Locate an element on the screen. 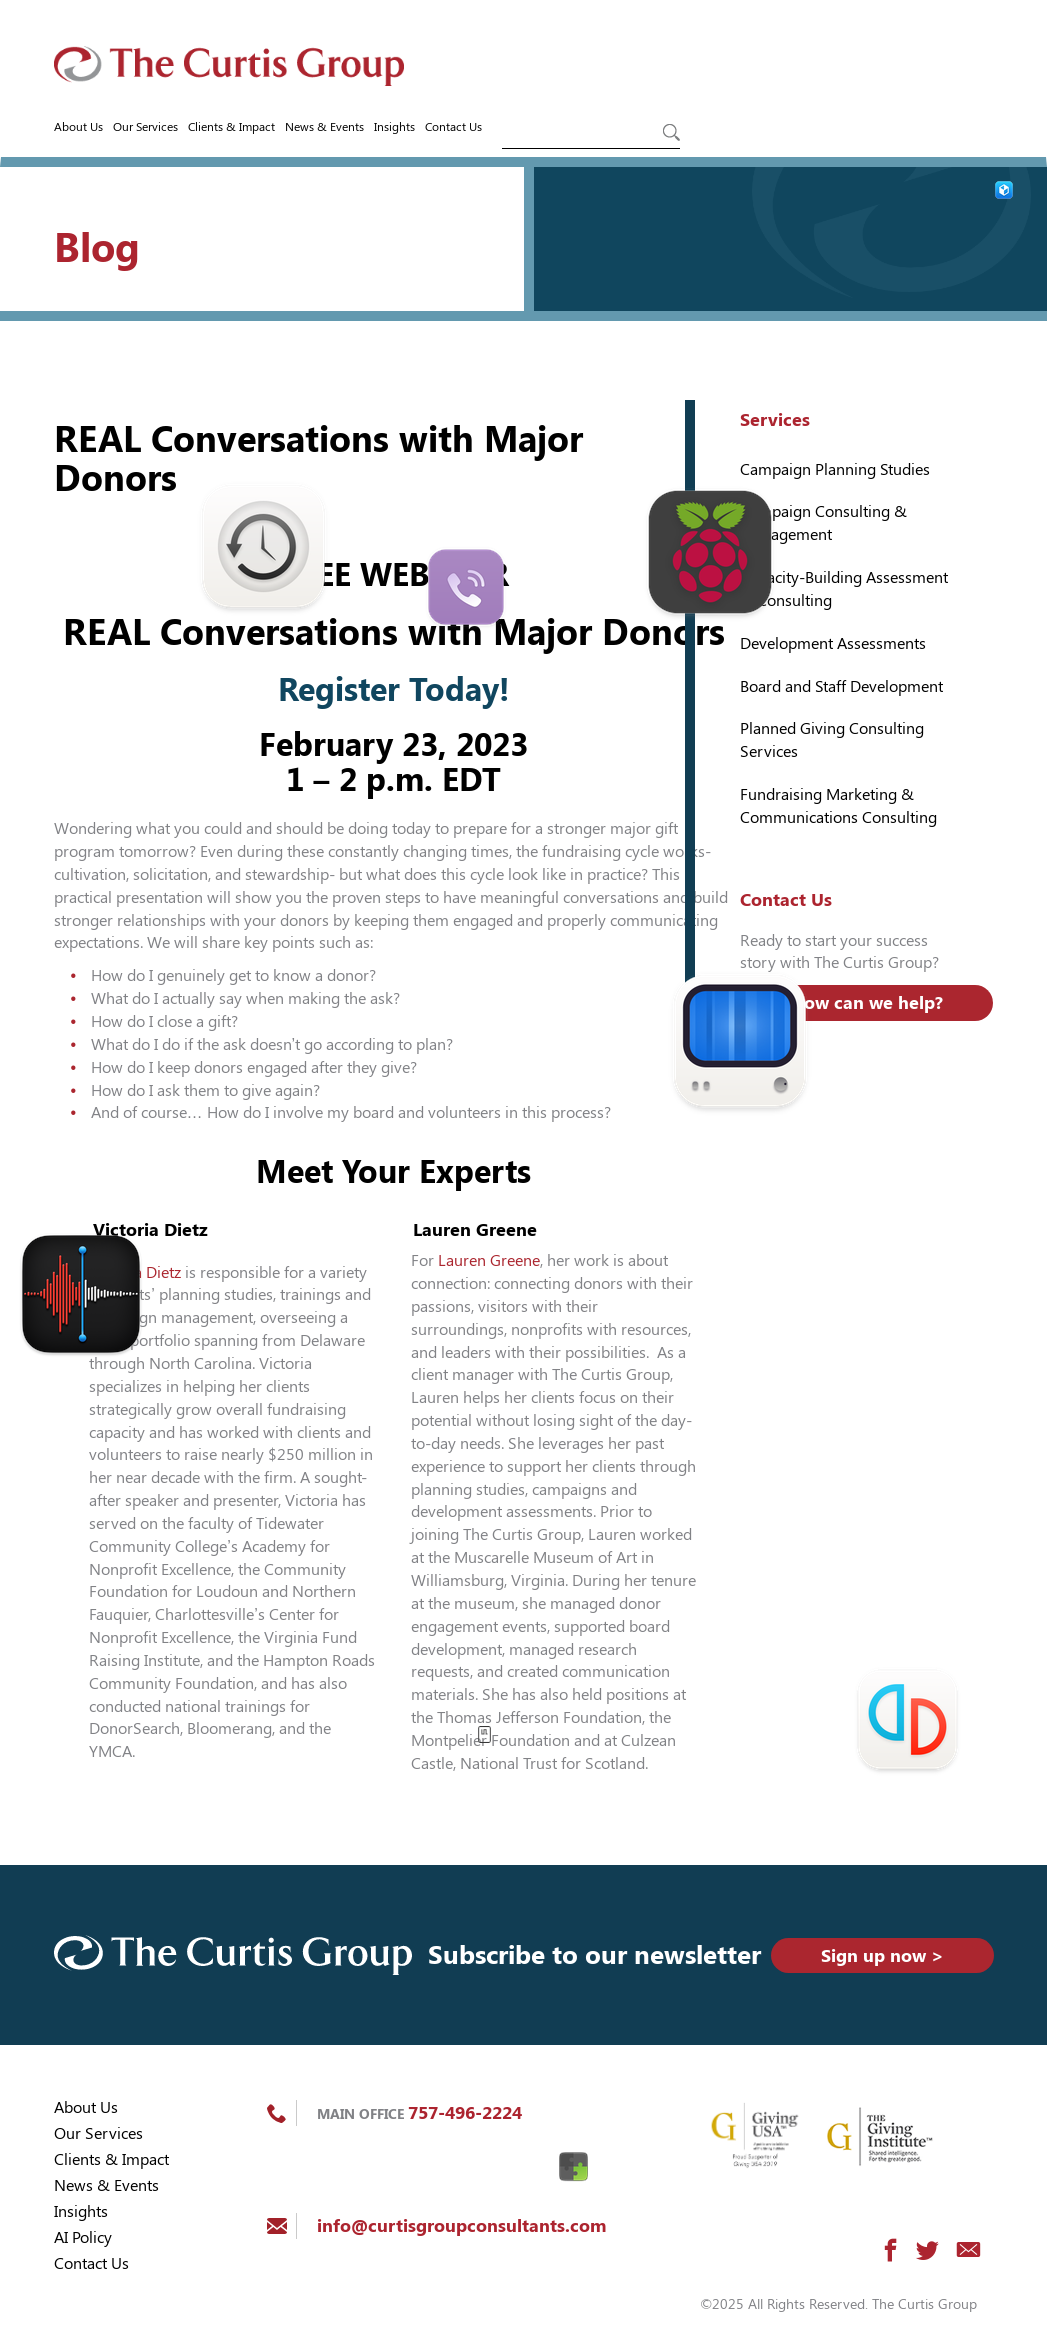 This screenshot has width=1047, height=2345. open viber messaging app is located at coordinates (466, 587).